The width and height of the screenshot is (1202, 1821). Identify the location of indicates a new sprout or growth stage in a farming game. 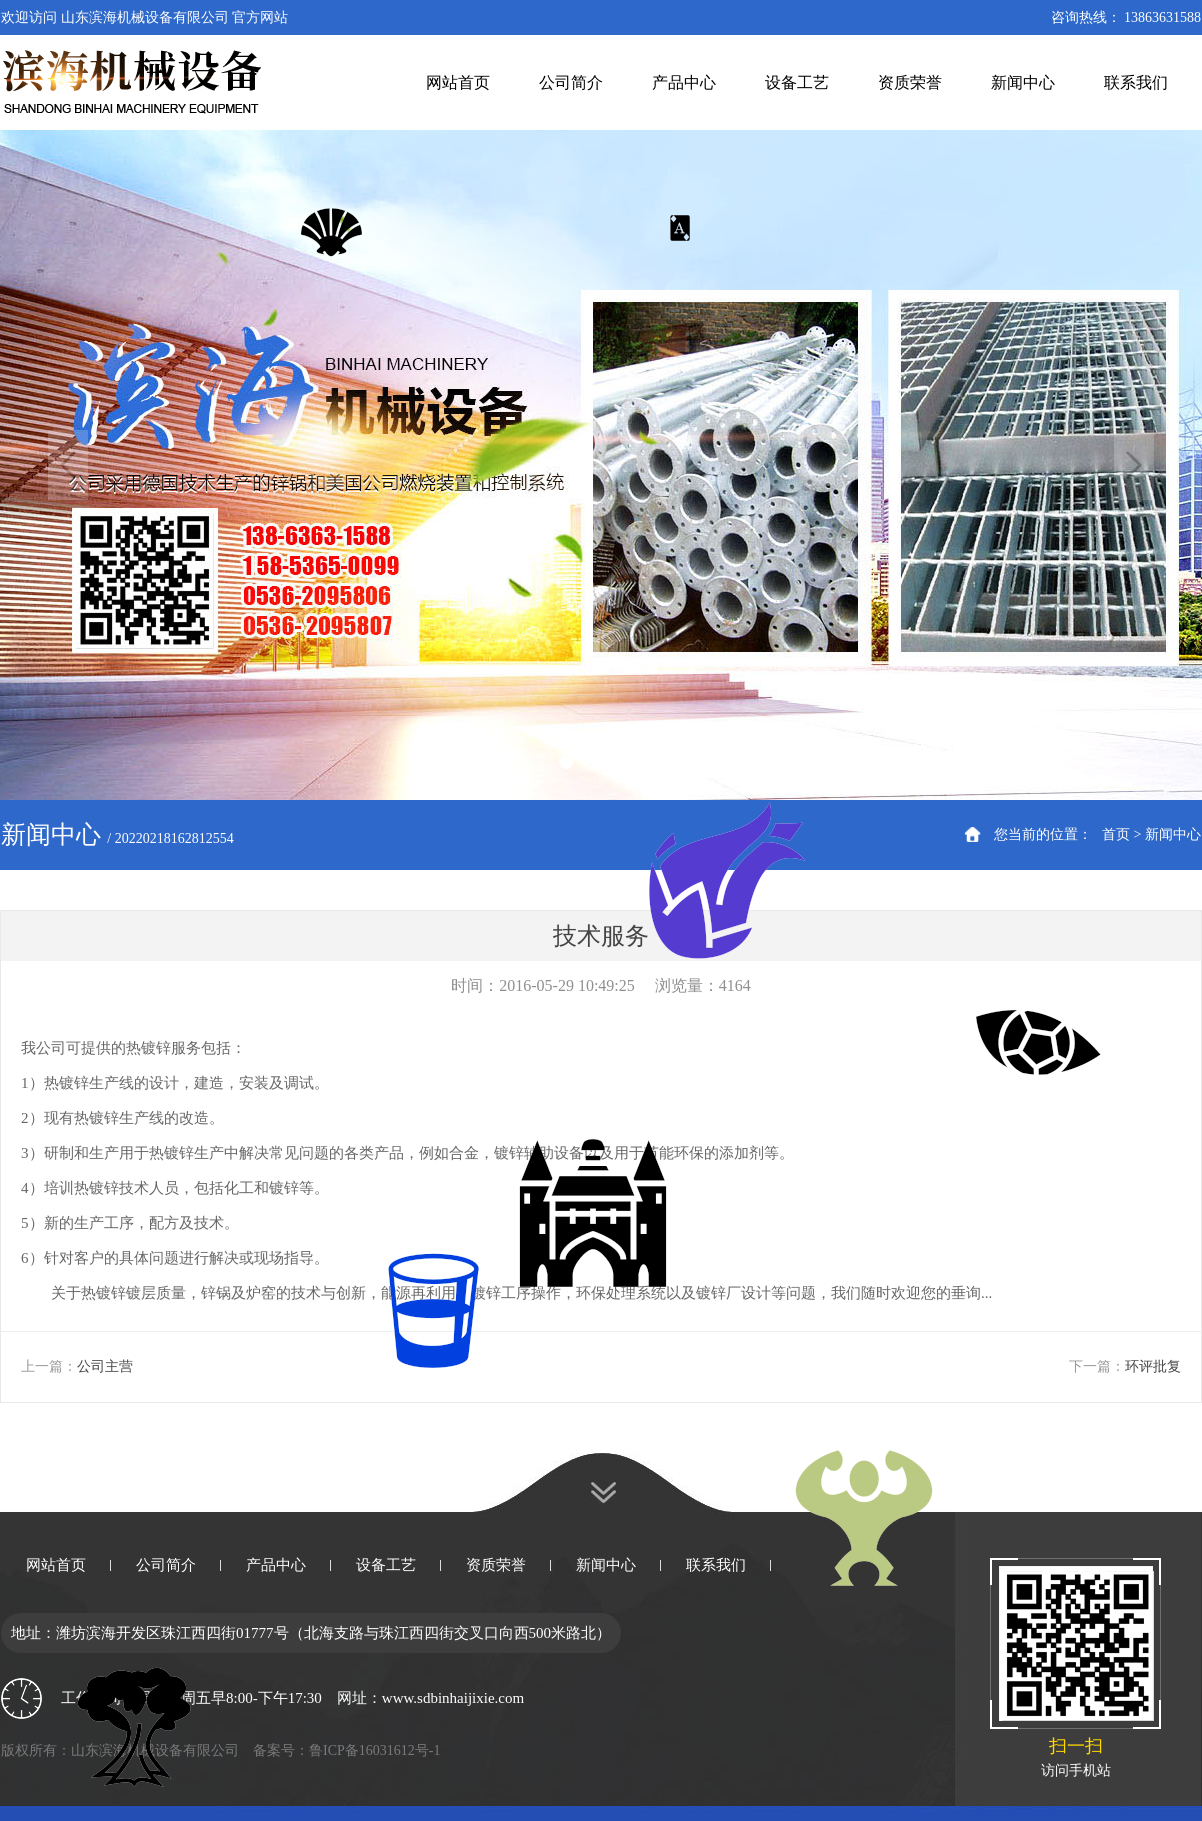
(727, 880).